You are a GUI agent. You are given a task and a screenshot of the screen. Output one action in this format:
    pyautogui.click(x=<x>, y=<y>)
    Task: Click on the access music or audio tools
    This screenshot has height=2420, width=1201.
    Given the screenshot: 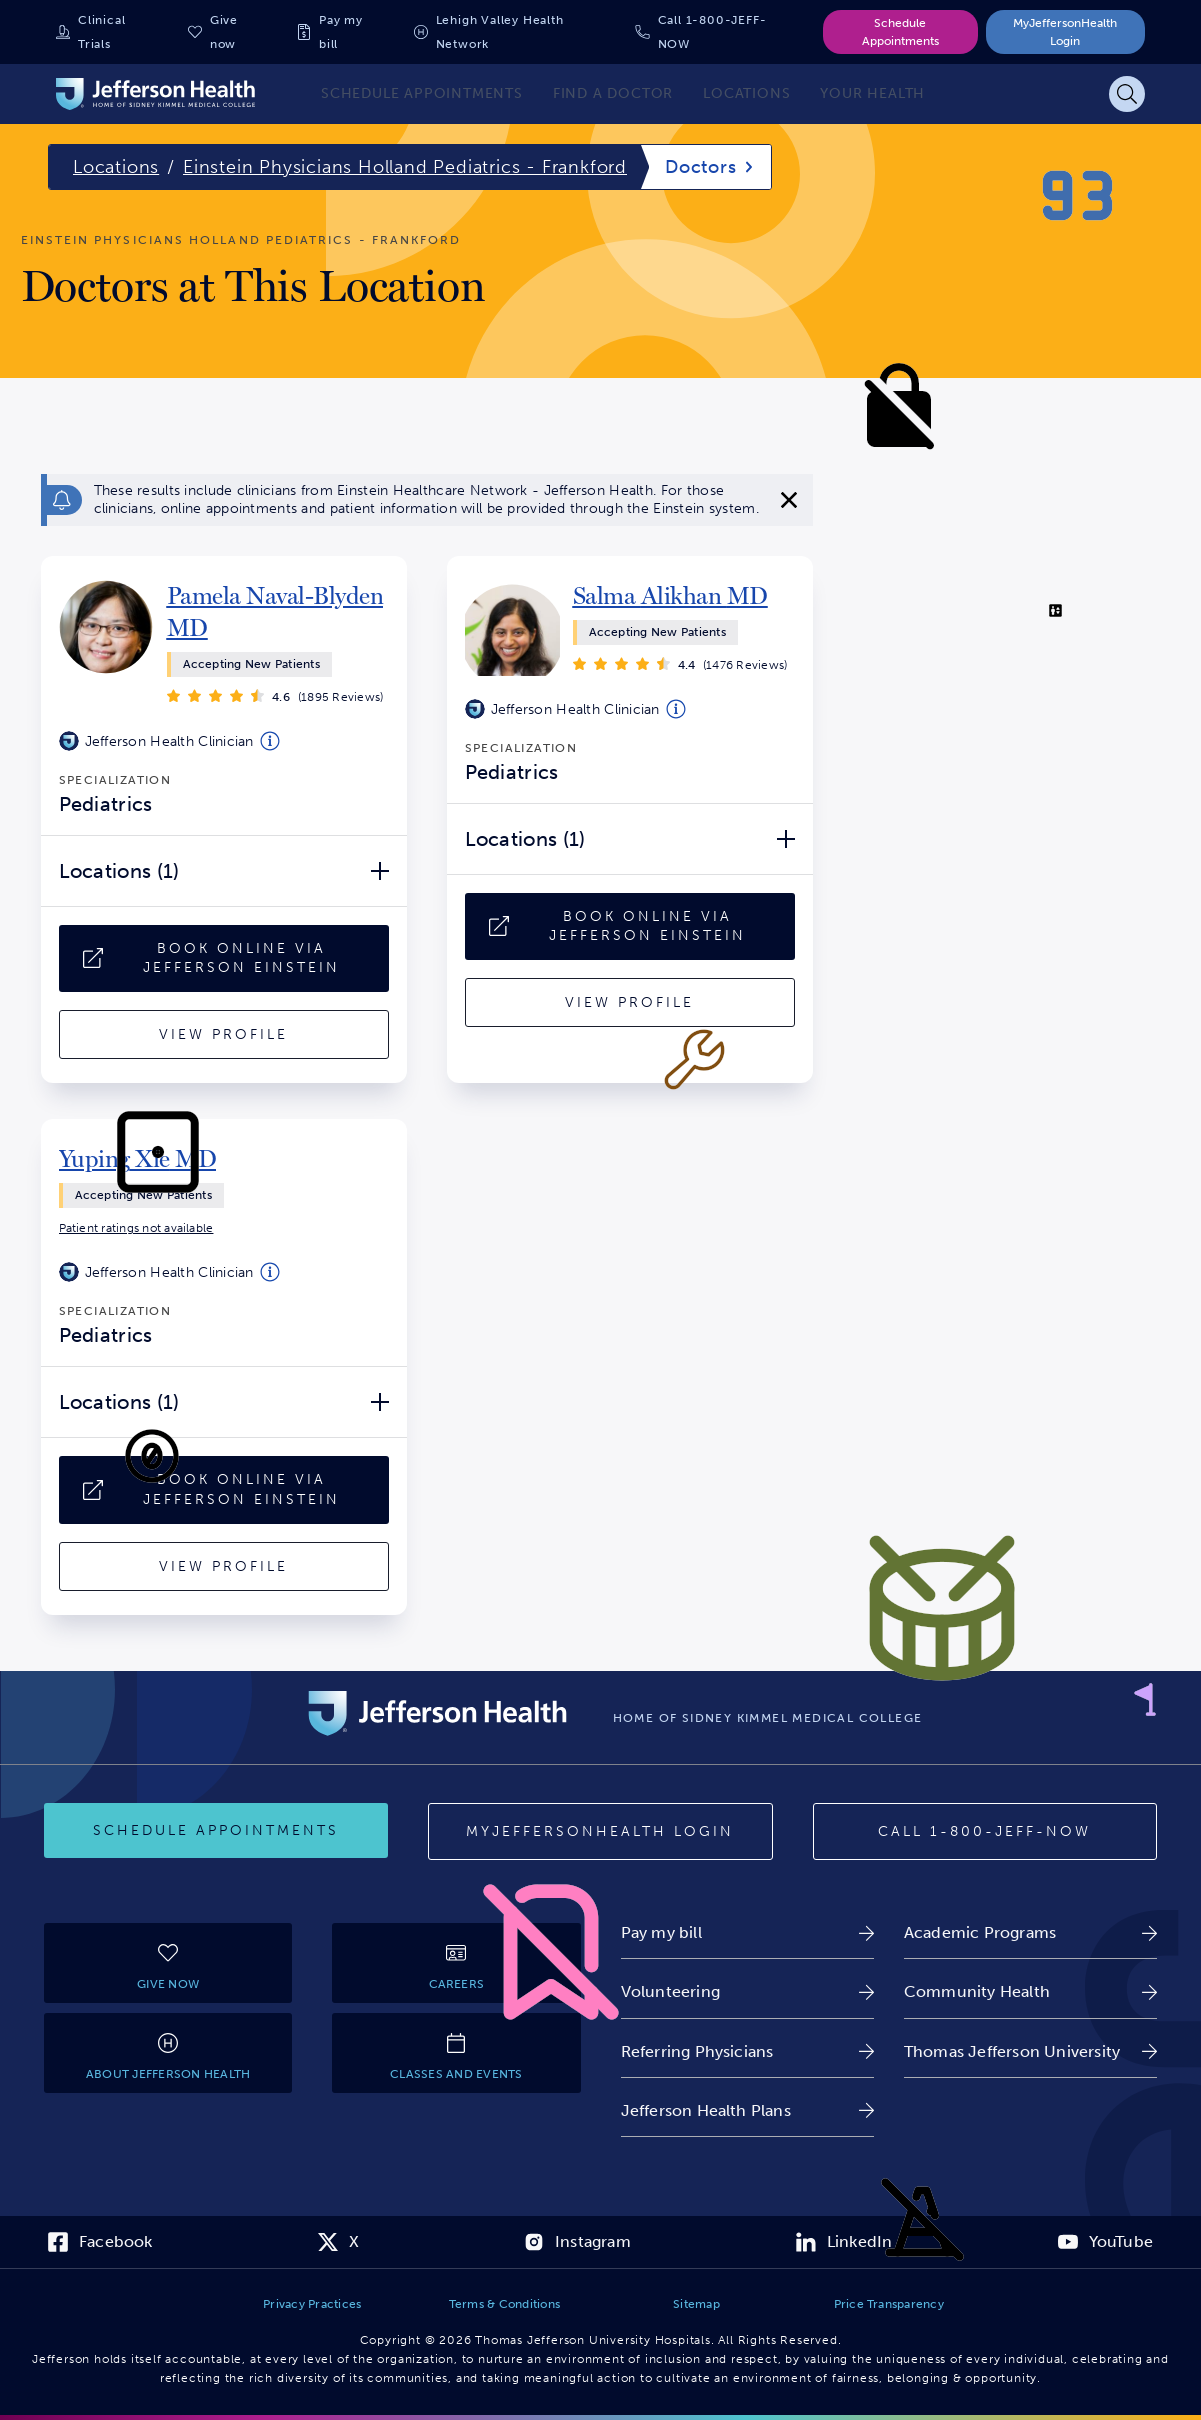 What is the action you would take?
    pyautogui.click(x=942, y=1608)
    